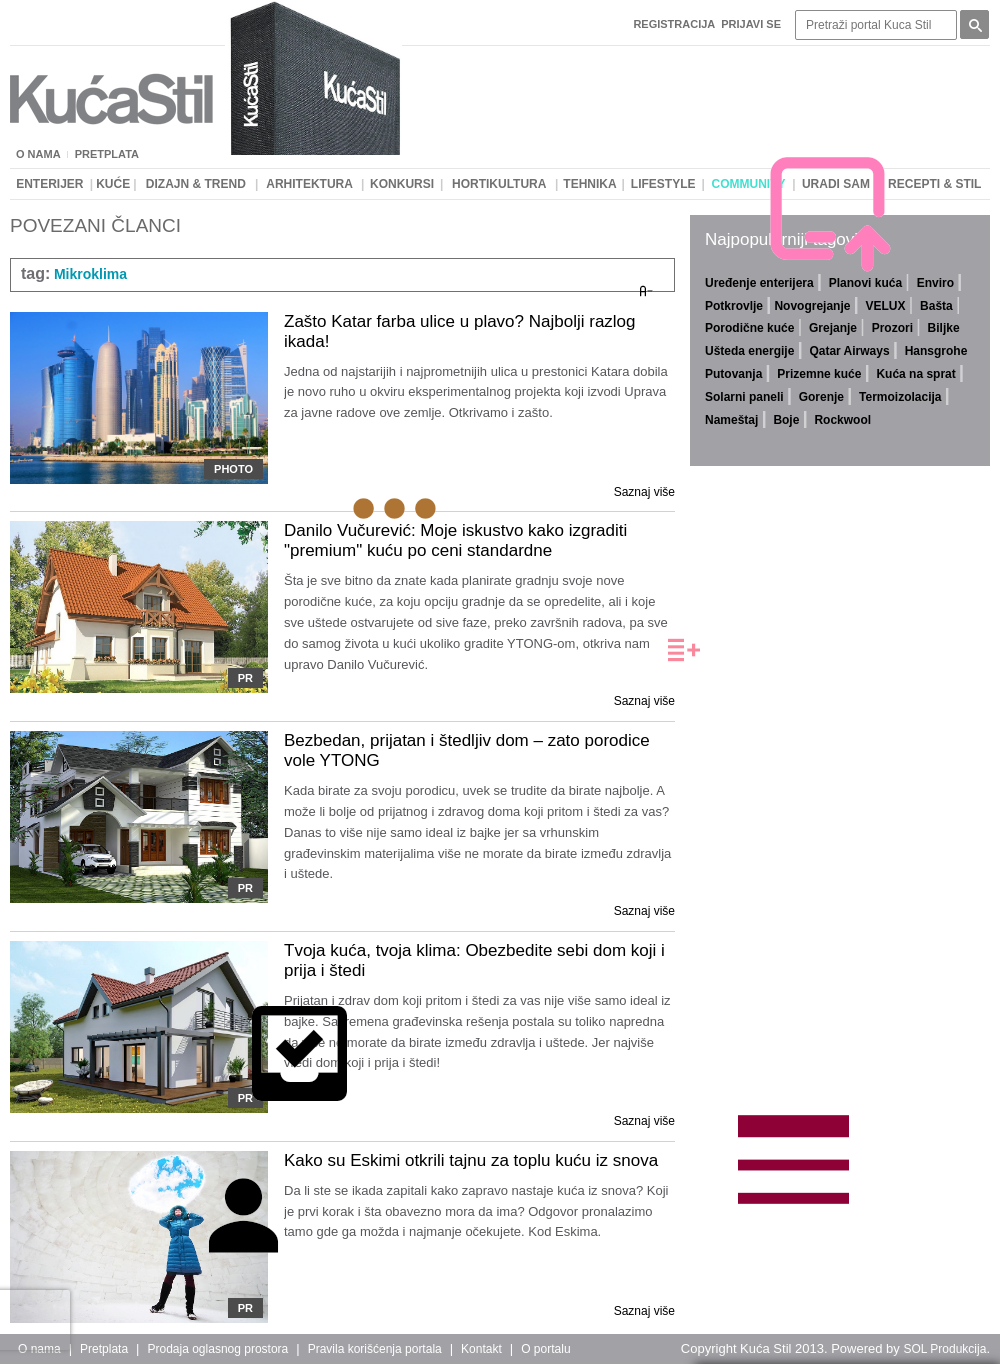 This screenshot has width=1000, height=1364. I want to click on view your profile, so click(243, 1215).